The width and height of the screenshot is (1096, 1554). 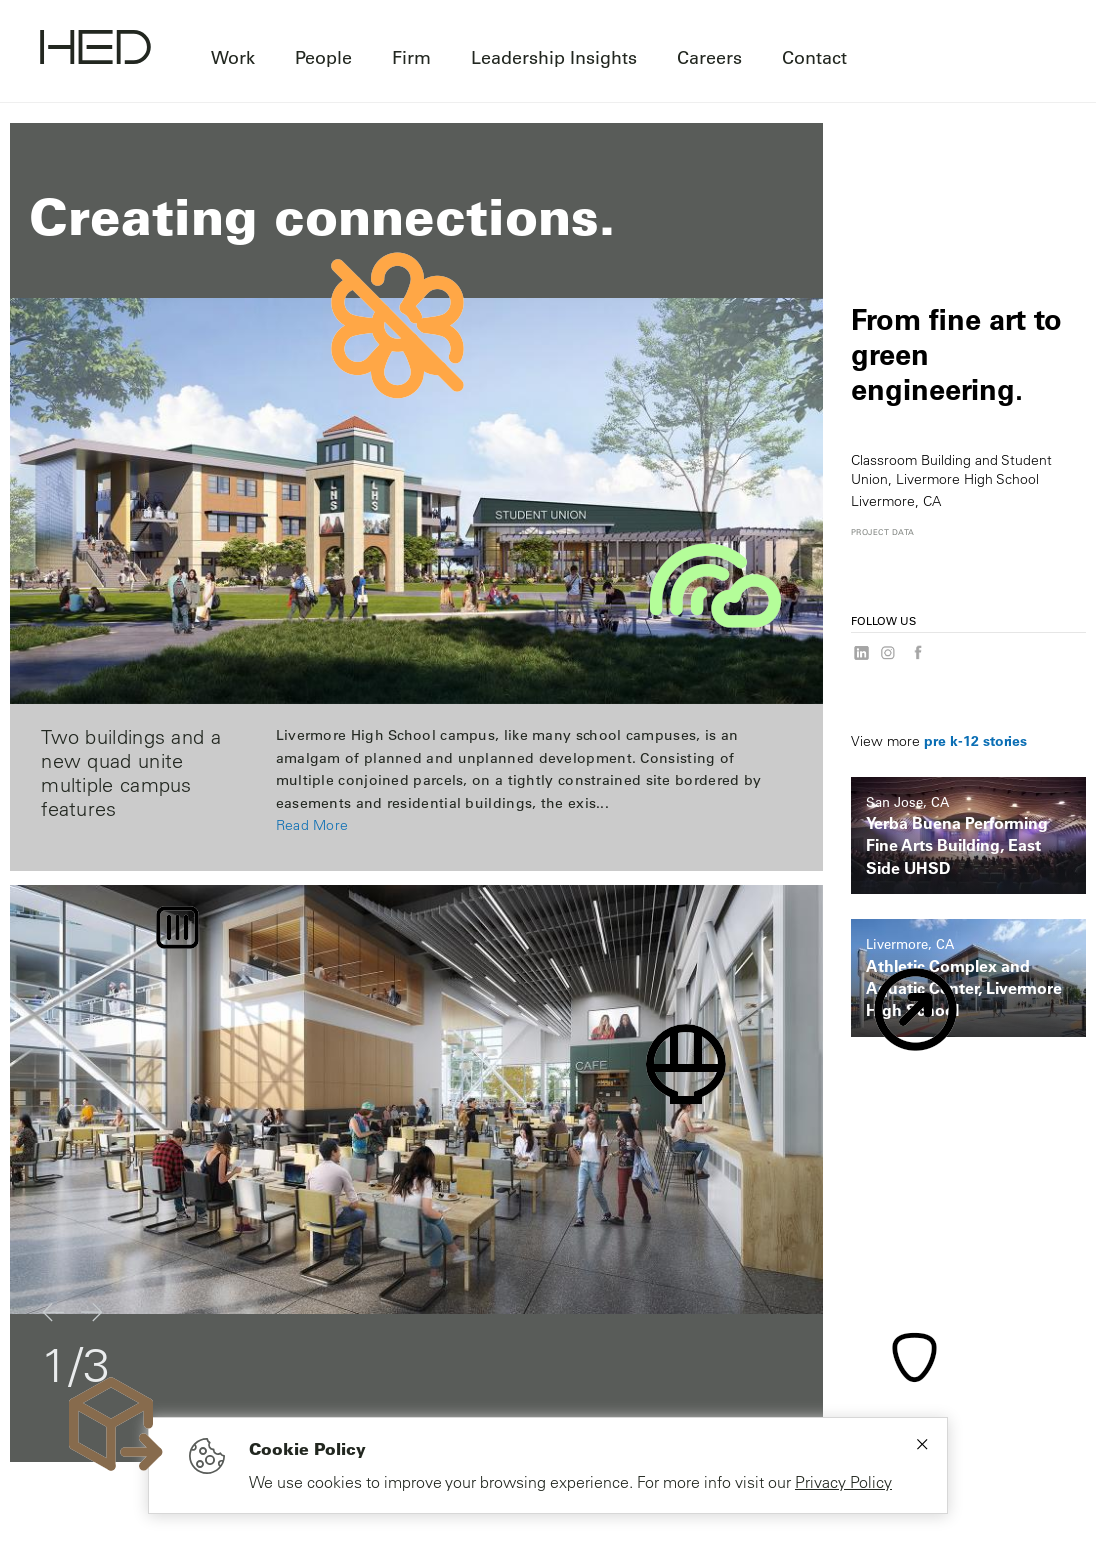 I want to click on browse asian cuisine or rice dishes, so click(x=686, y=1064).